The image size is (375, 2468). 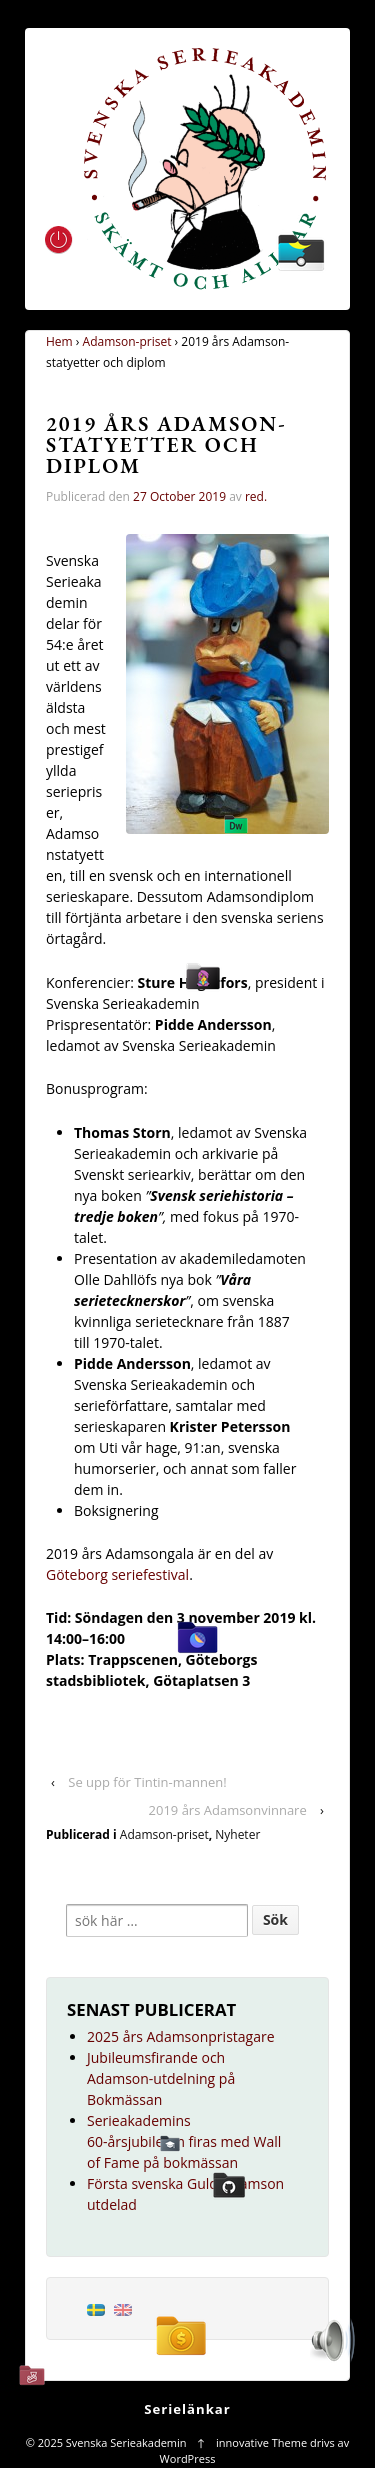 I want to click on open folder containing github repositories, so click(x=229, y=2186).